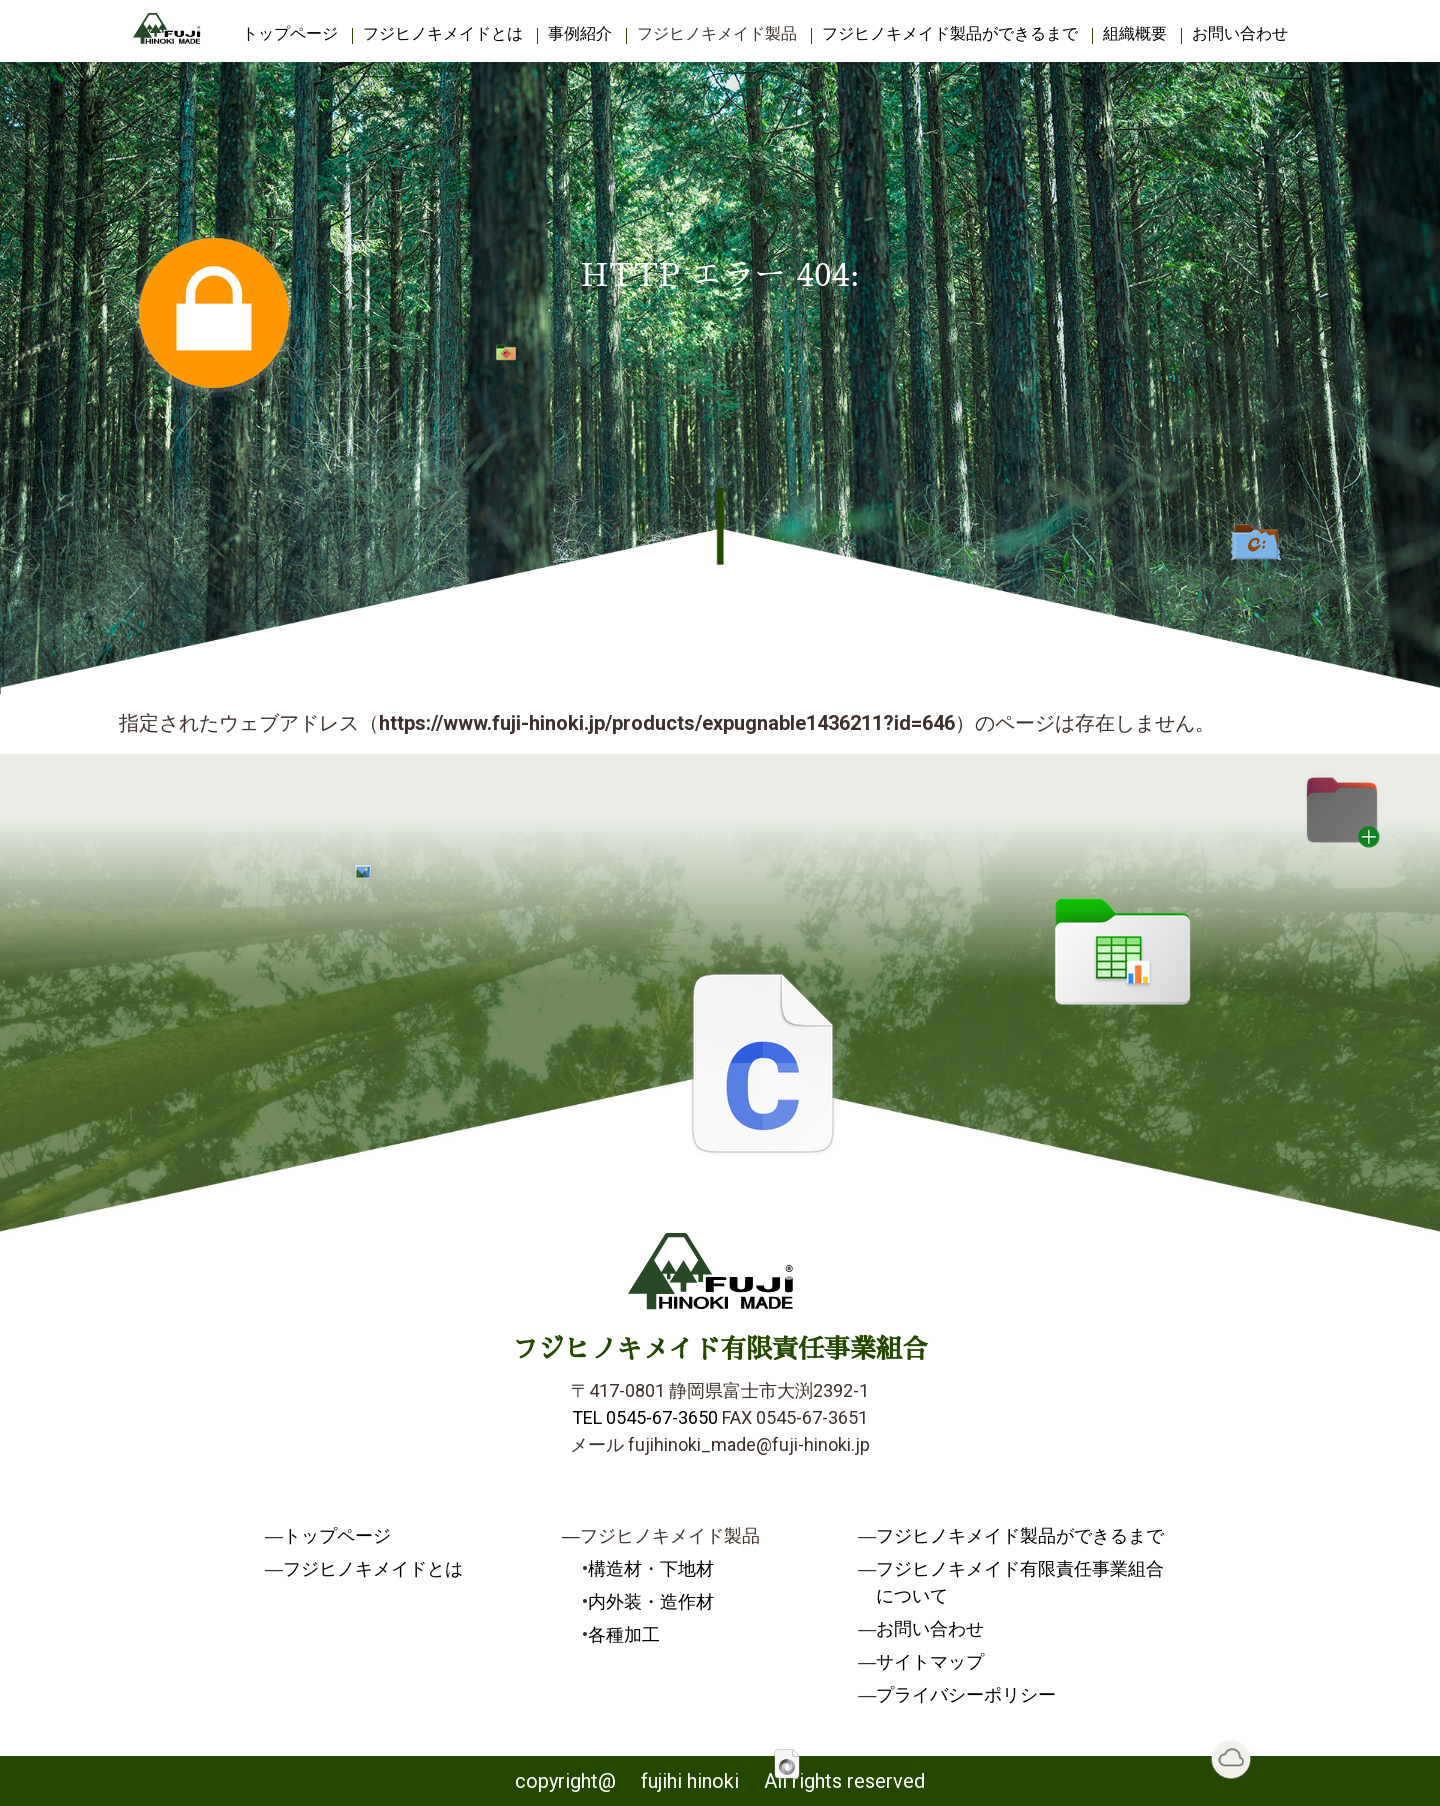 This screenshot has width=1440, height=1806. Describe the element at coordinates (763, 1063) in the screenshot. I see `a C programming language source file` at that location.